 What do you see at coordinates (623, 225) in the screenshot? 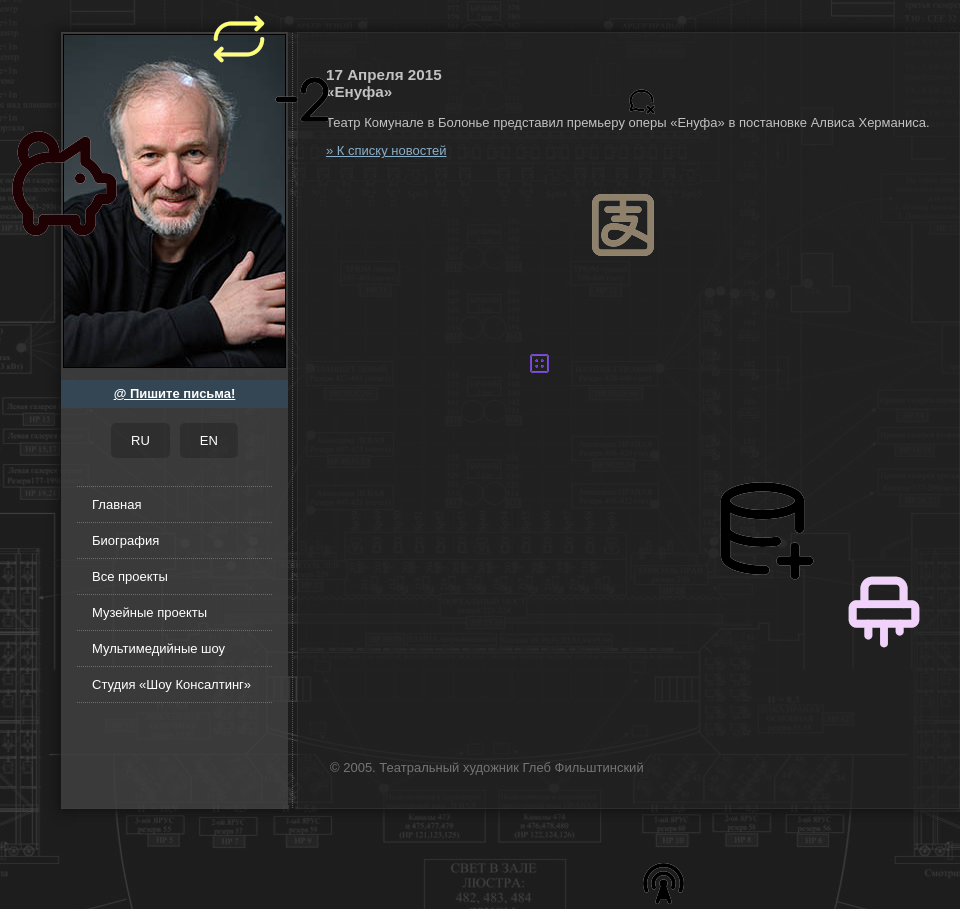
I see `pay with alipay` at bounding box center [623, 225].